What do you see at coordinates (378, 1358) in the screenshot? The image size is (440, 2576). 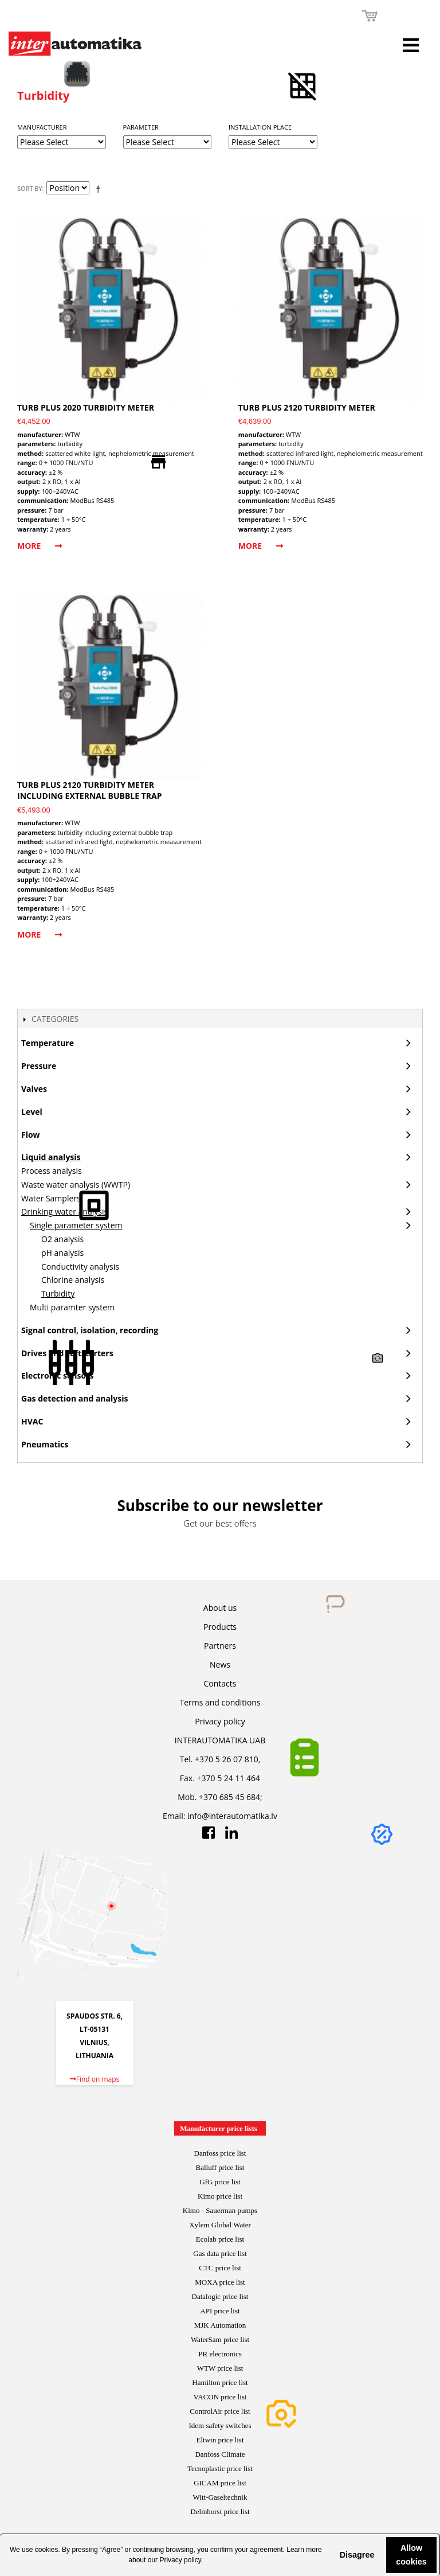 I see `switch between front and rear camera` at bounding box center [378, 1358].